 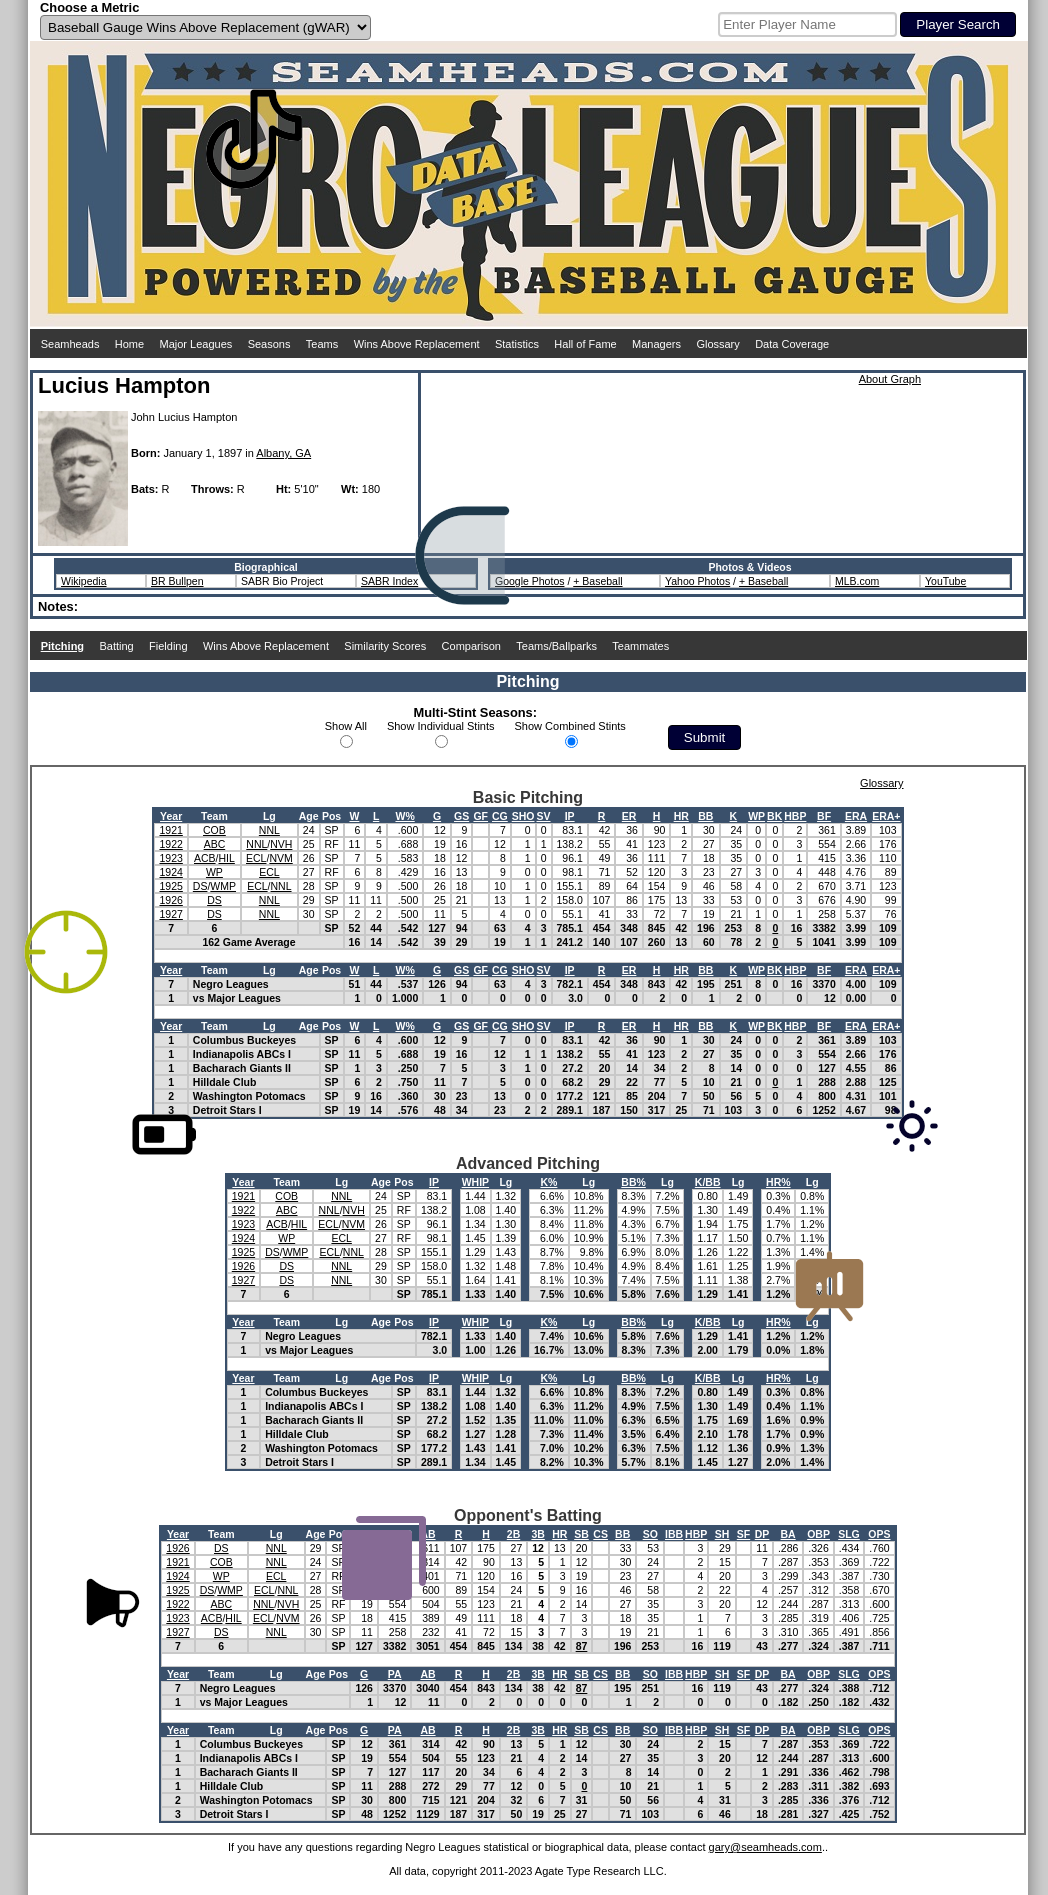 I want to click on copy to clipboard, so click(x=384, y=1558).